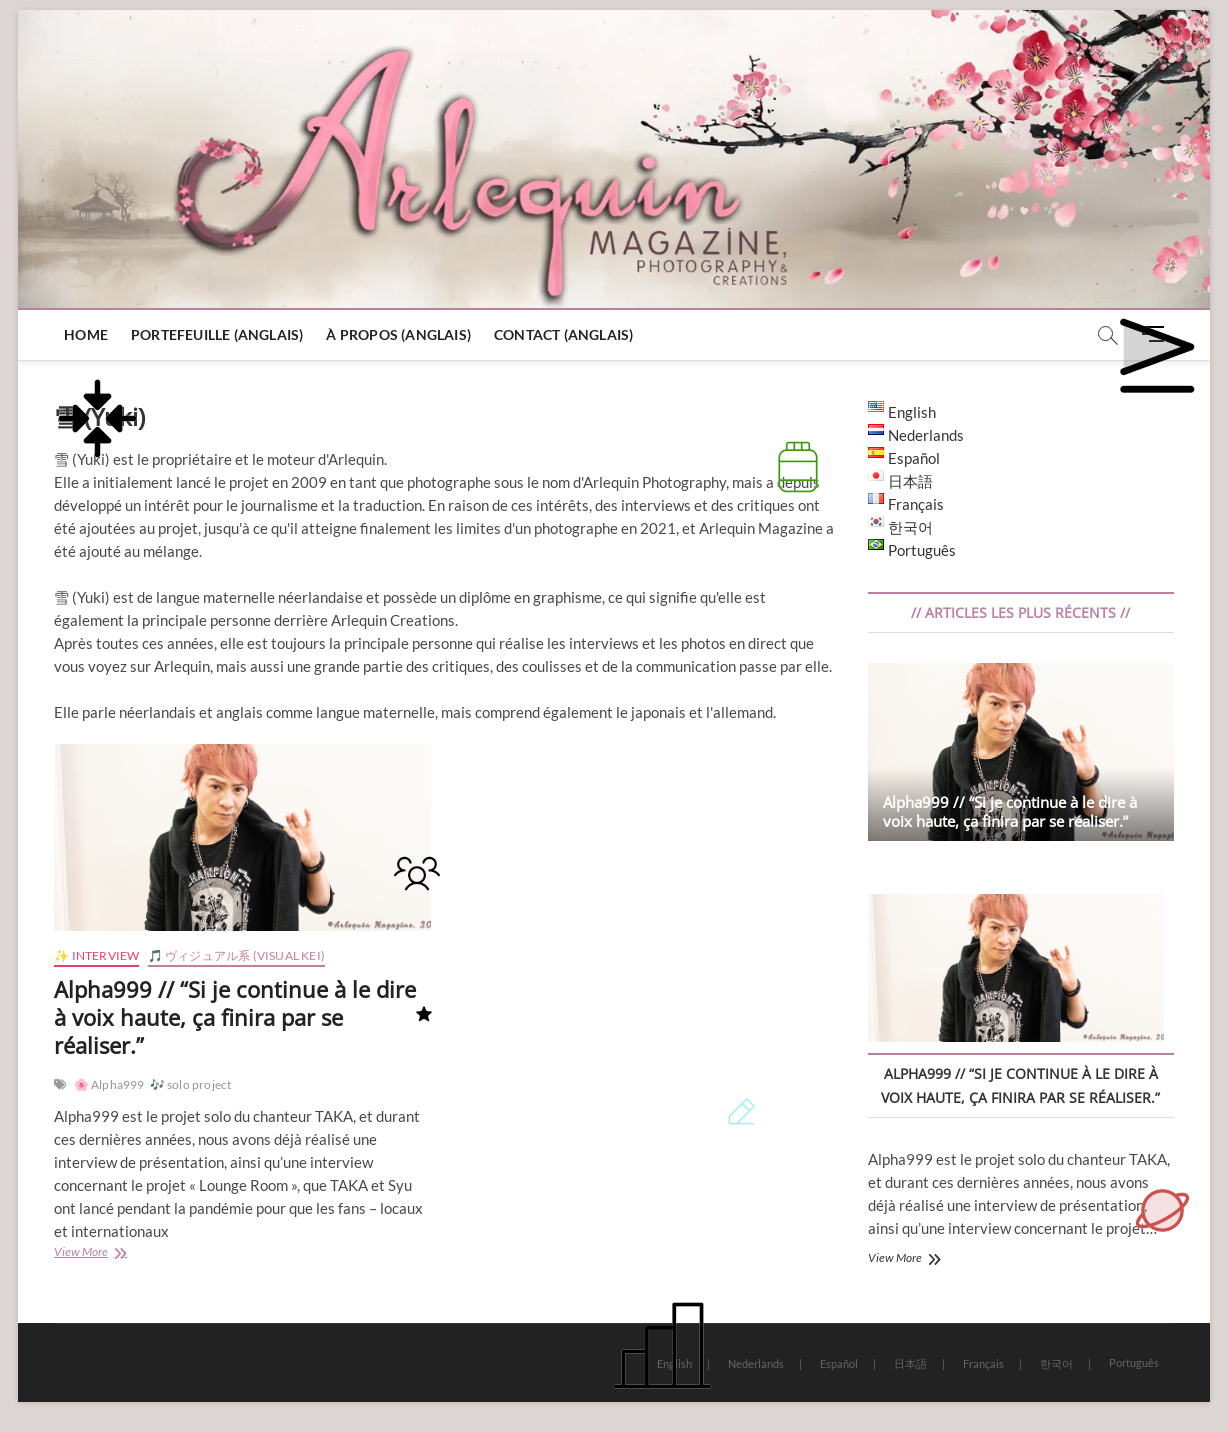 Image resolution: width=1228 pixels, height=1432 pixels. I want to click on add item to favorites, so click(424, 1014).